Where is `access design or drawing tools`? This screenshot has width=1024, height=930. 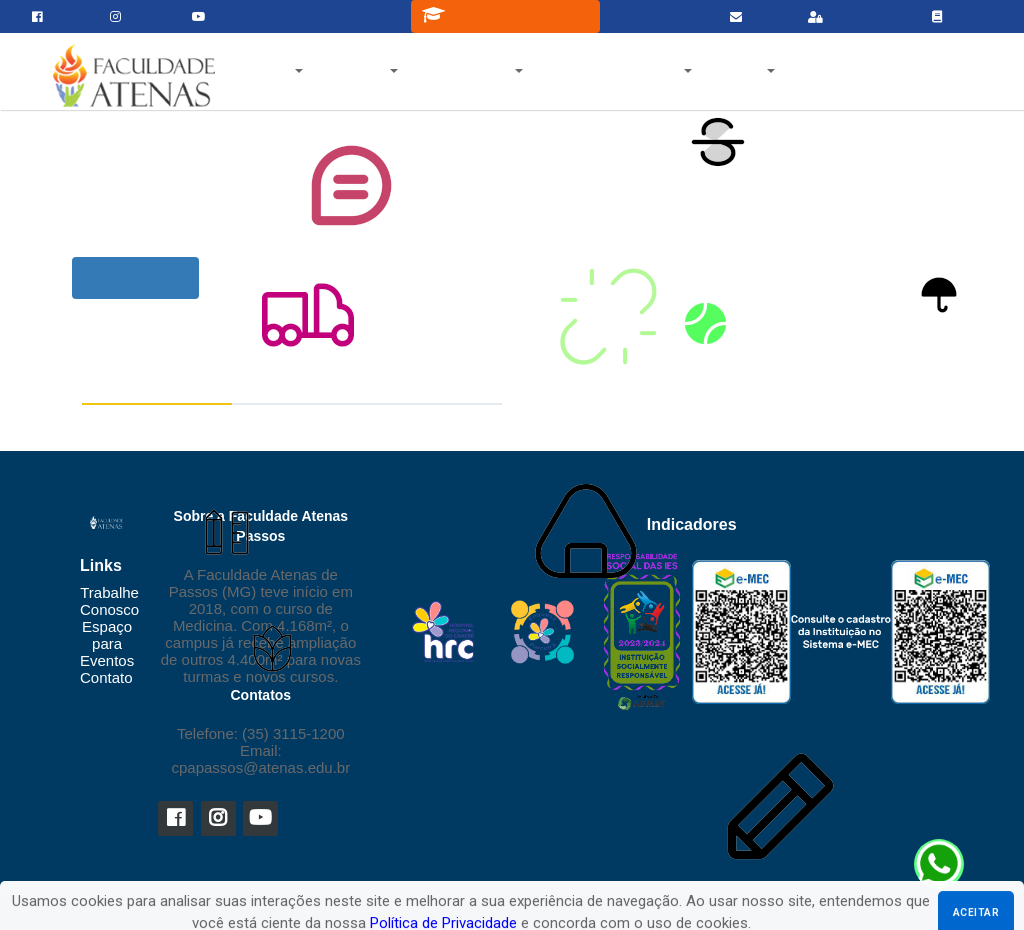 access design or drawing tools is located at coordinates (227, 533).